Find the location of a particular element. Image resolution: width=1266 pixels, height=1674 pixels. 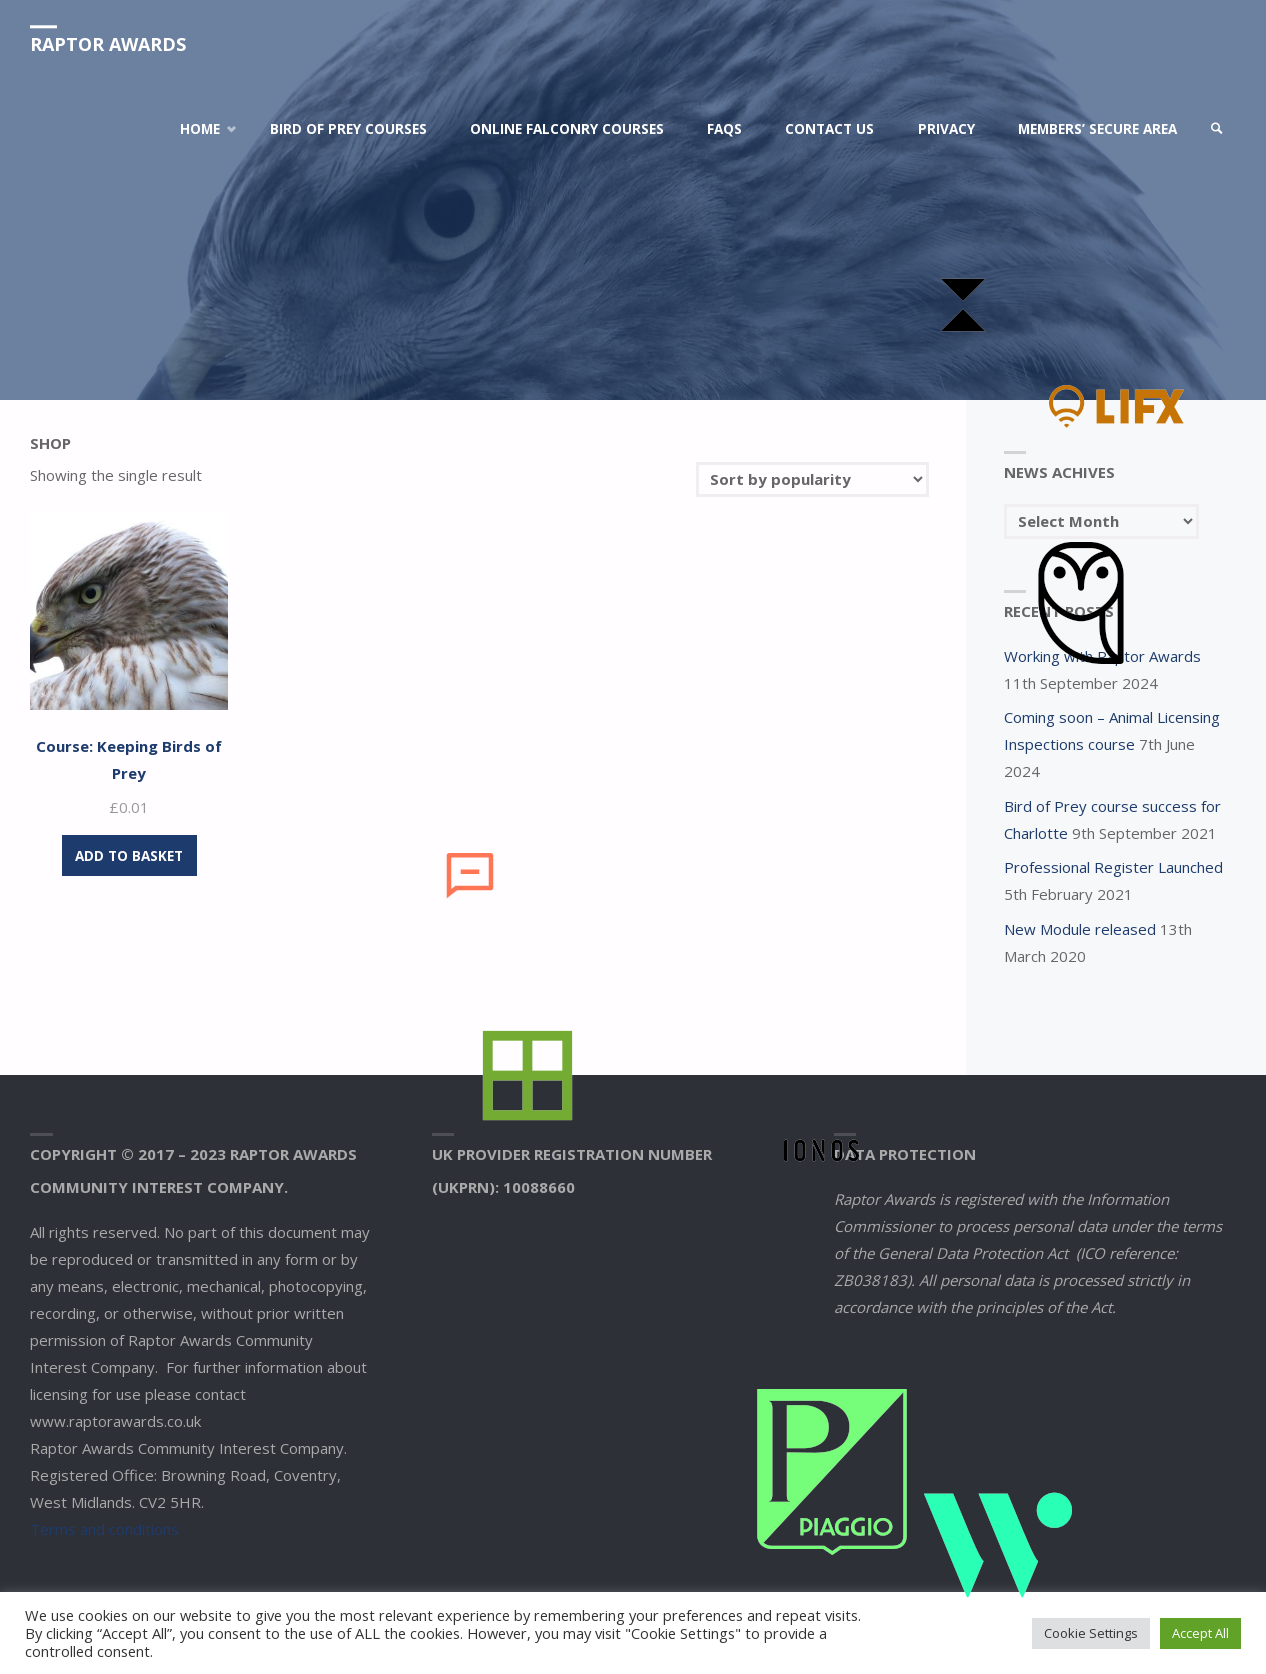

ionos web hosting and cloud services logo is located at coordinates (821, 1150).